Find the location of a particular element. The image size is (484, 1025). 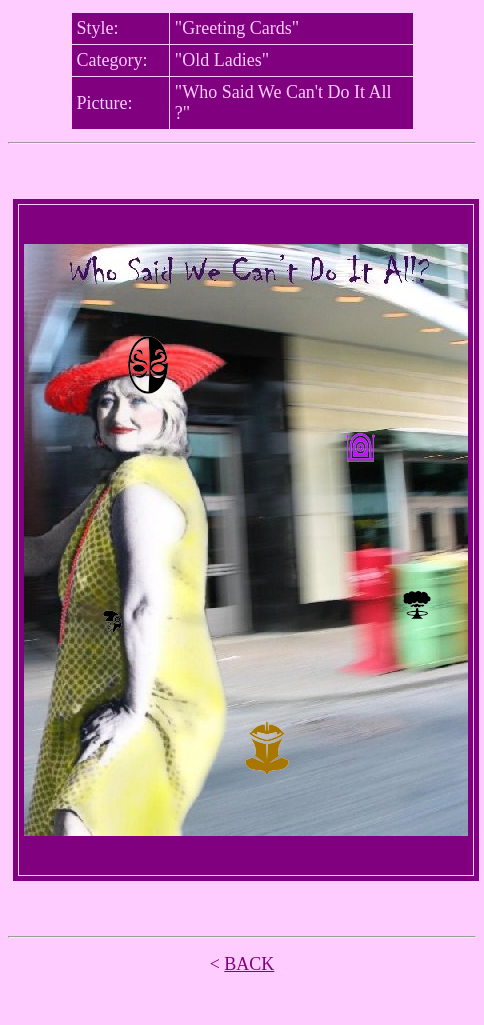

select knight or medieval warrior class is located at coordinates (267, 748).